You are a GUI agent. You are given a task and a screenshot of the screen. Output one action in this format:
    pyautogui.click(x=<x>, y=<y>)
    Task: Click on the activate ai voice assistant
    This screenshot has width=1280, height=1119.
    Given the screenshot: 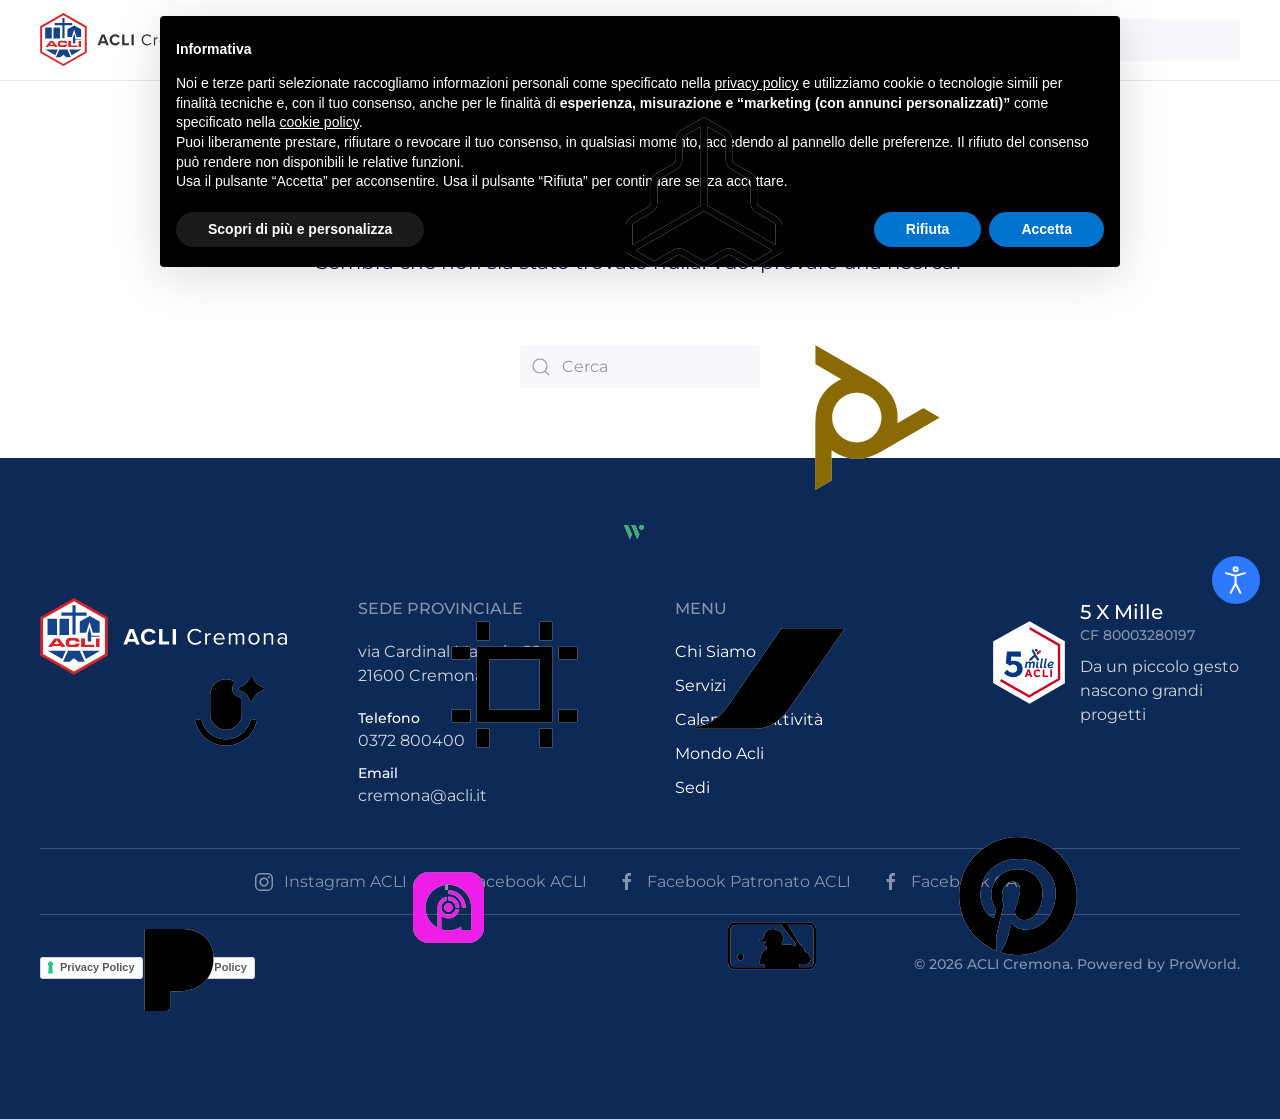 What is the action you would take?
    pyautogui.click(x=226, y=714)
    